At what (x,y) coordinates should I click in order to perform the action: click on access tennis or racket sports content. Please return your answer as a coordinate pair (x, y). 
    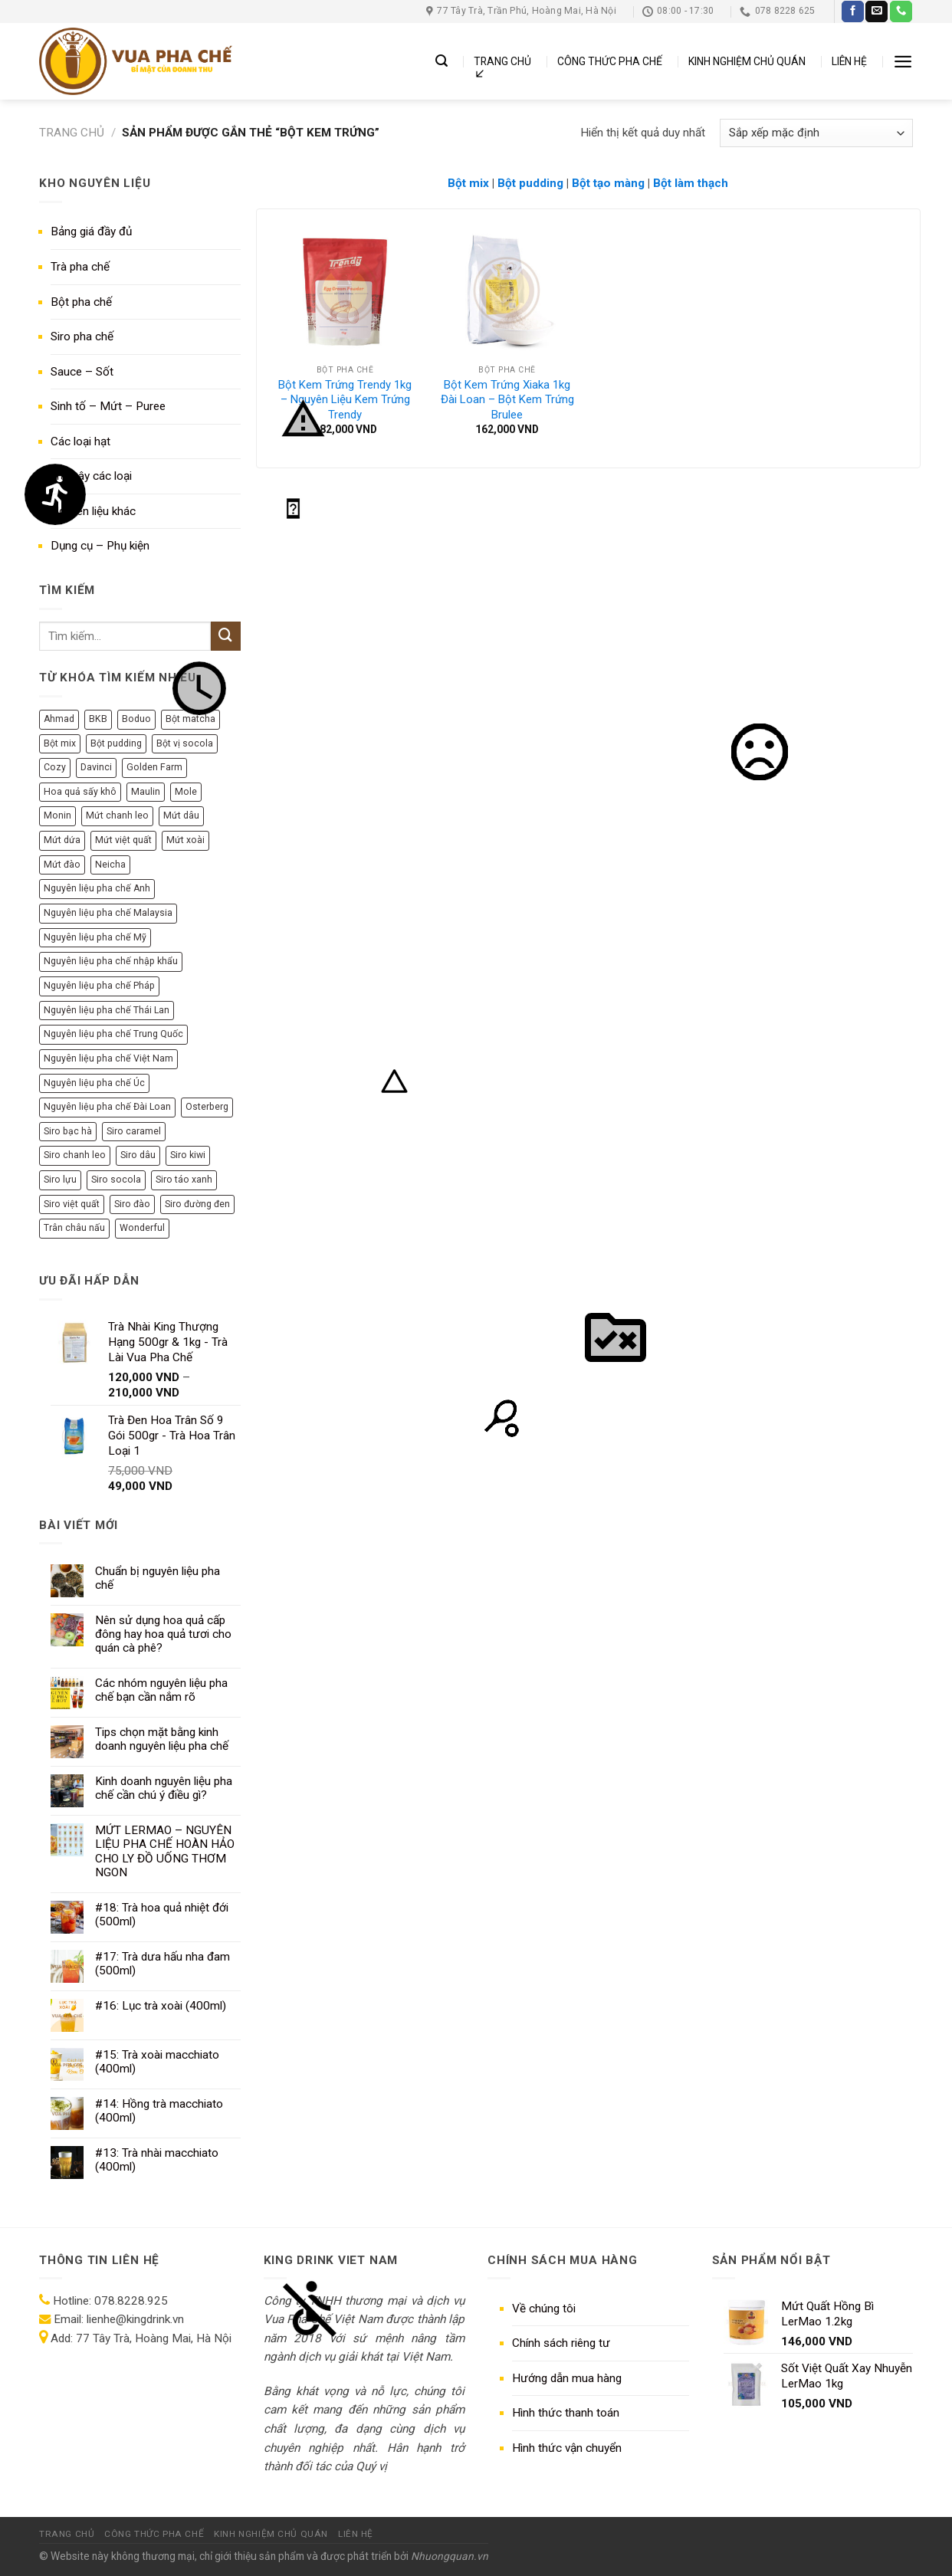
    Looking at the image, I should click on (501, 1418).